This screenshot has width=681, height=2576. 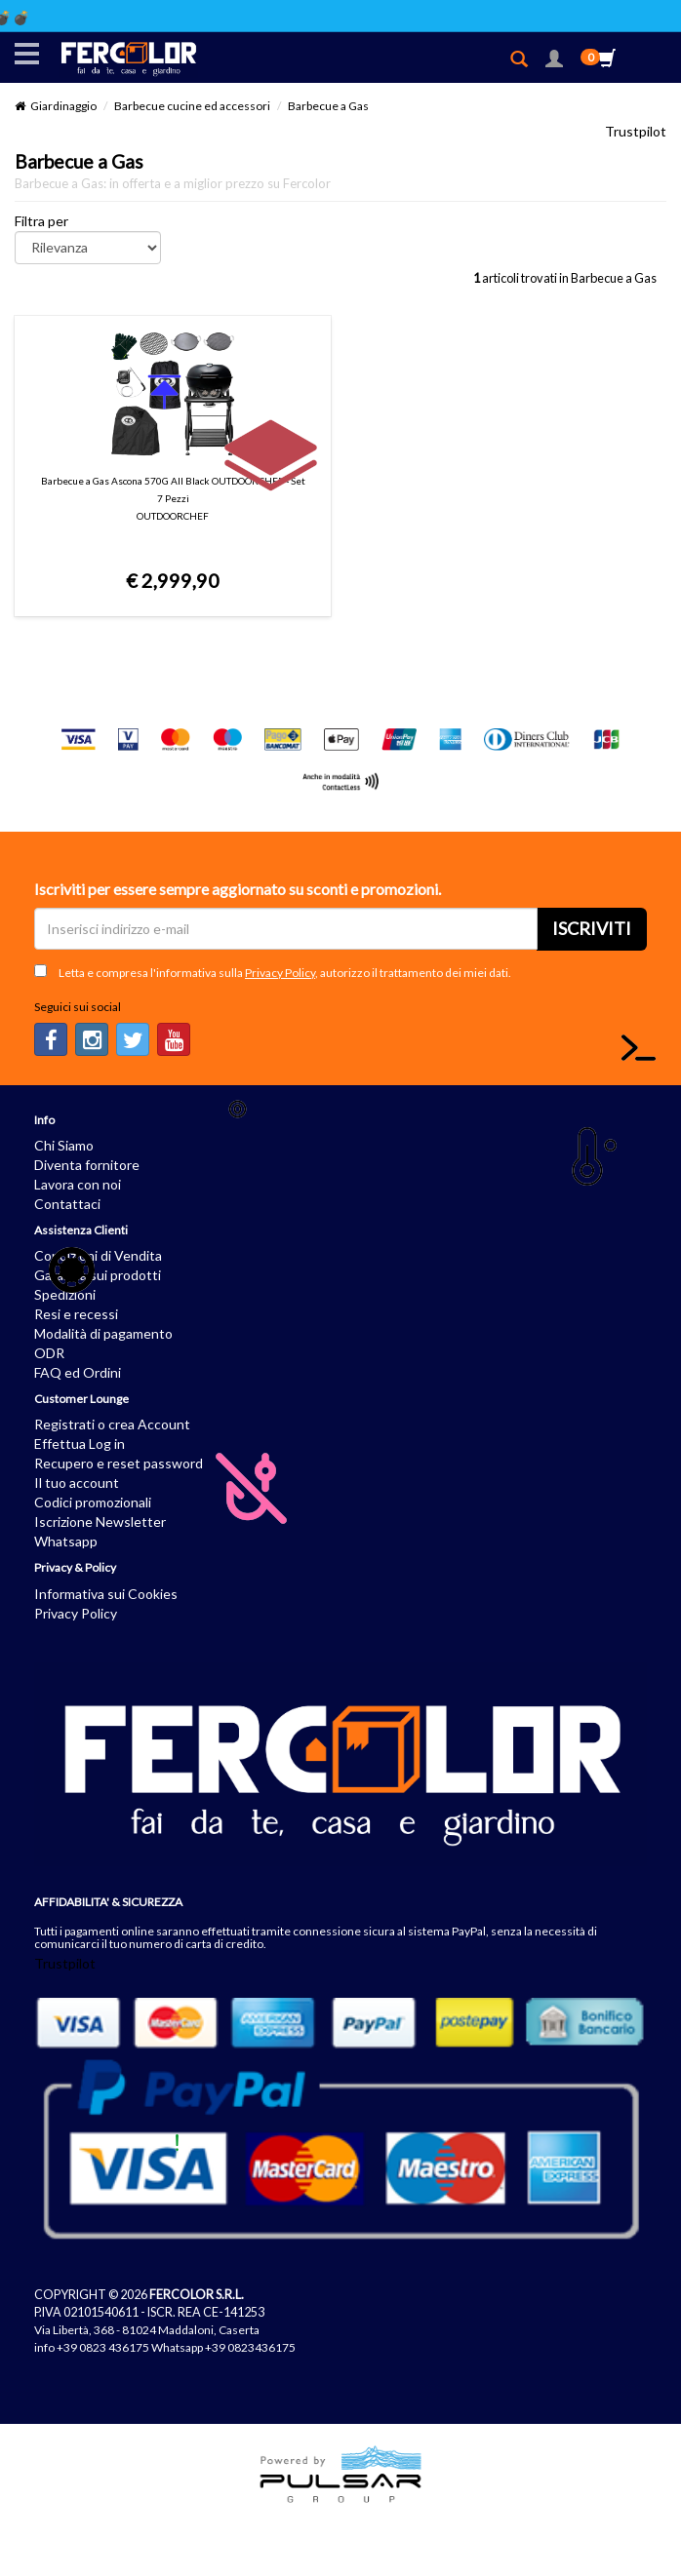 I want to click on draft issue in your activity feed, so click(x=71, y=1269).